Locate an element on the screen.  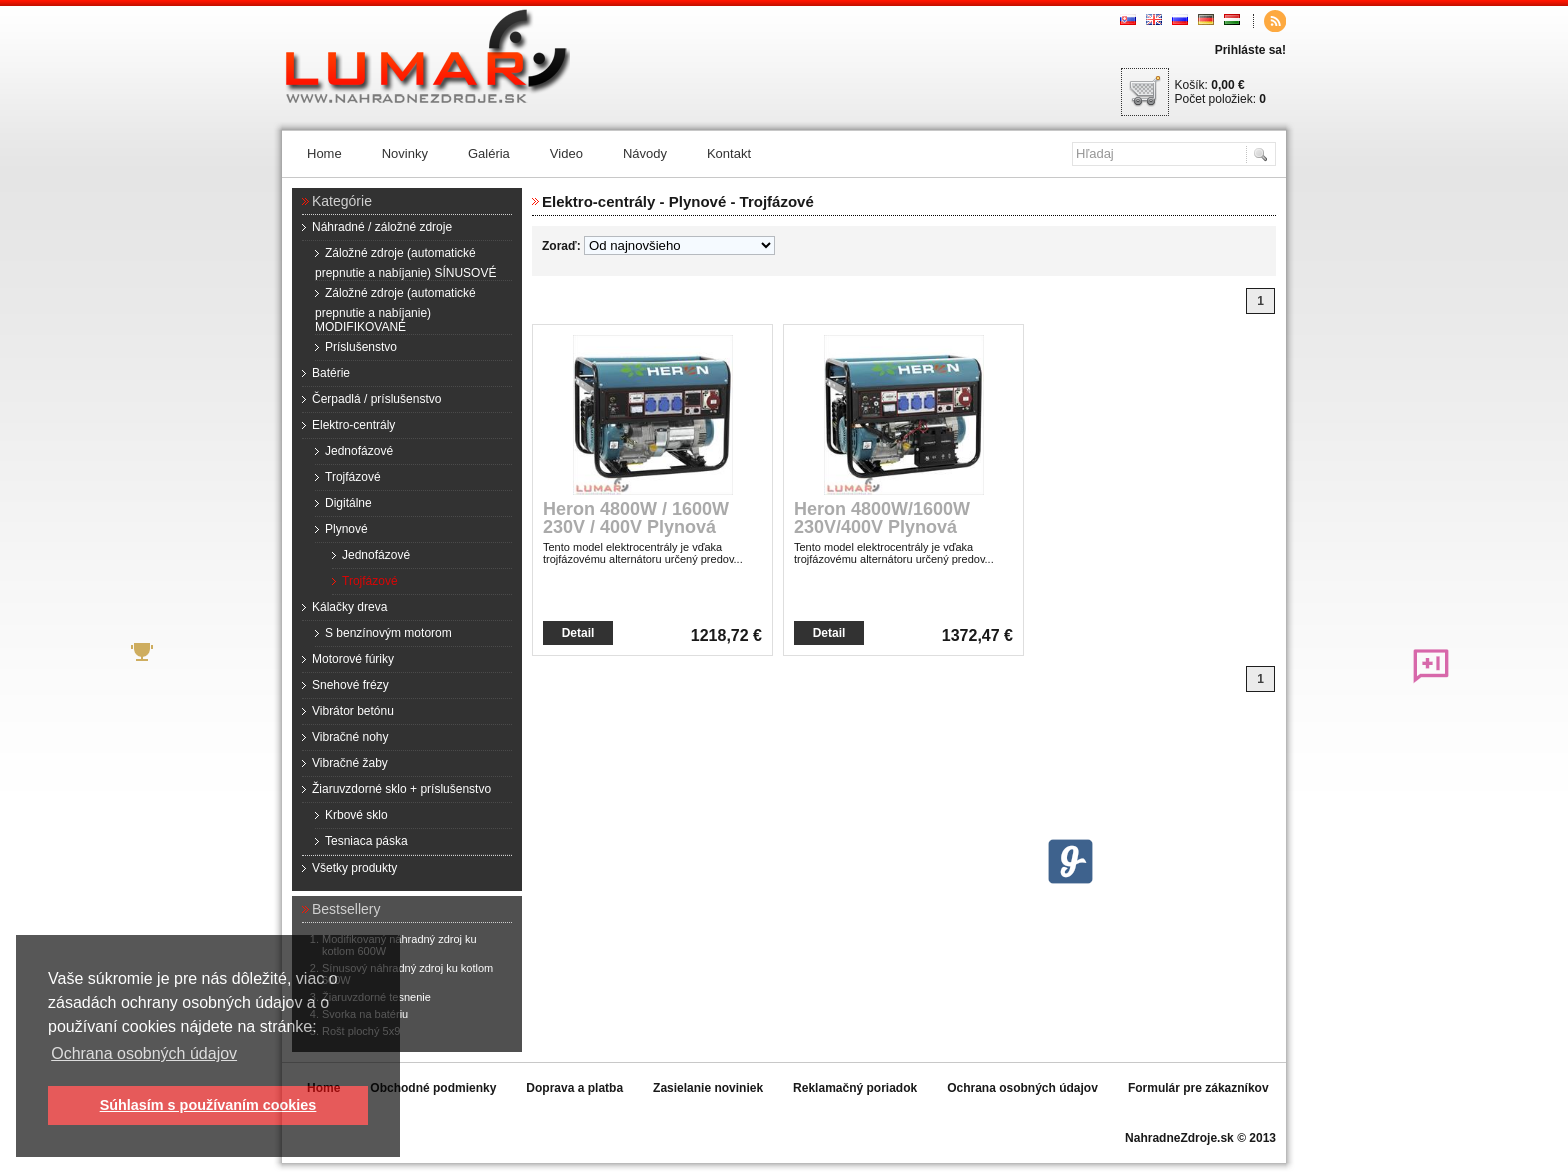
glide app logo is located at coordinates (1070, 861).